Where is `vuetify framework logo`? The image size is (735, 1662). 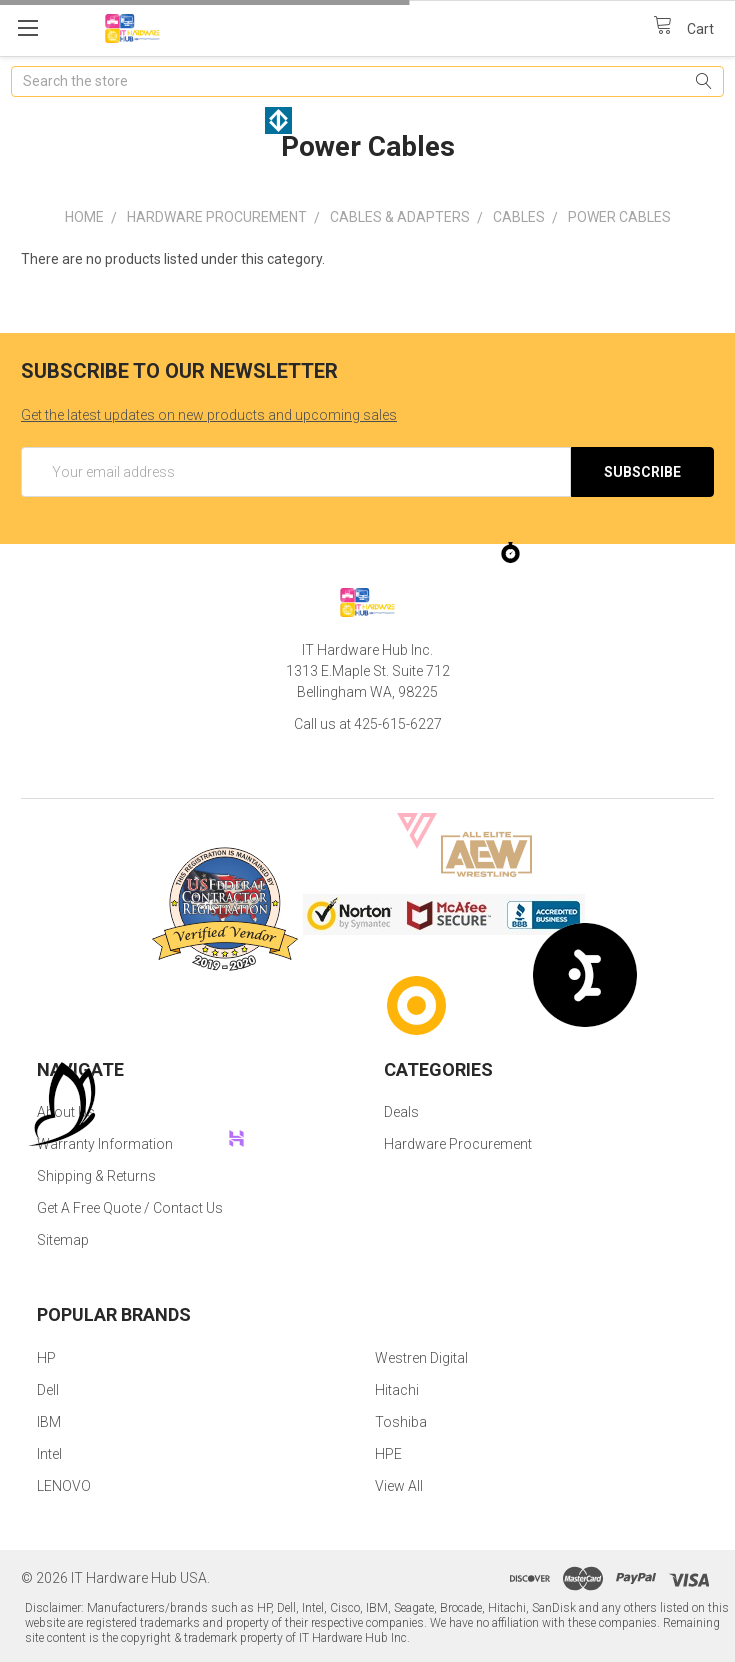 vuetify framework logo is located at coordinates (417, 831).